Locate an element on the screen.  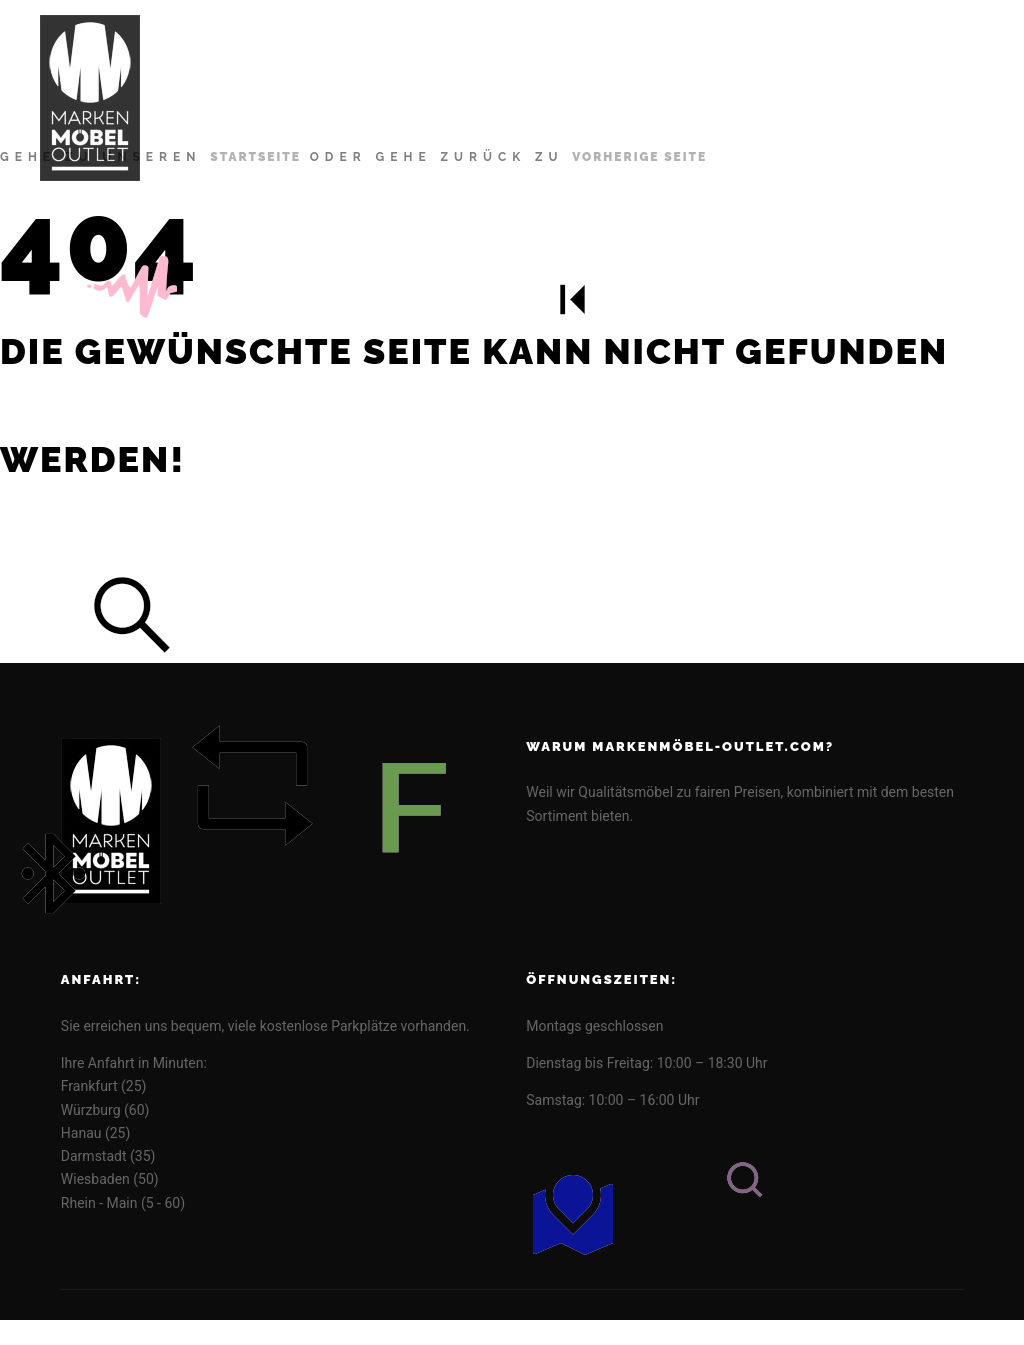
view map with pinned location is located at coordinates (573, 1215).